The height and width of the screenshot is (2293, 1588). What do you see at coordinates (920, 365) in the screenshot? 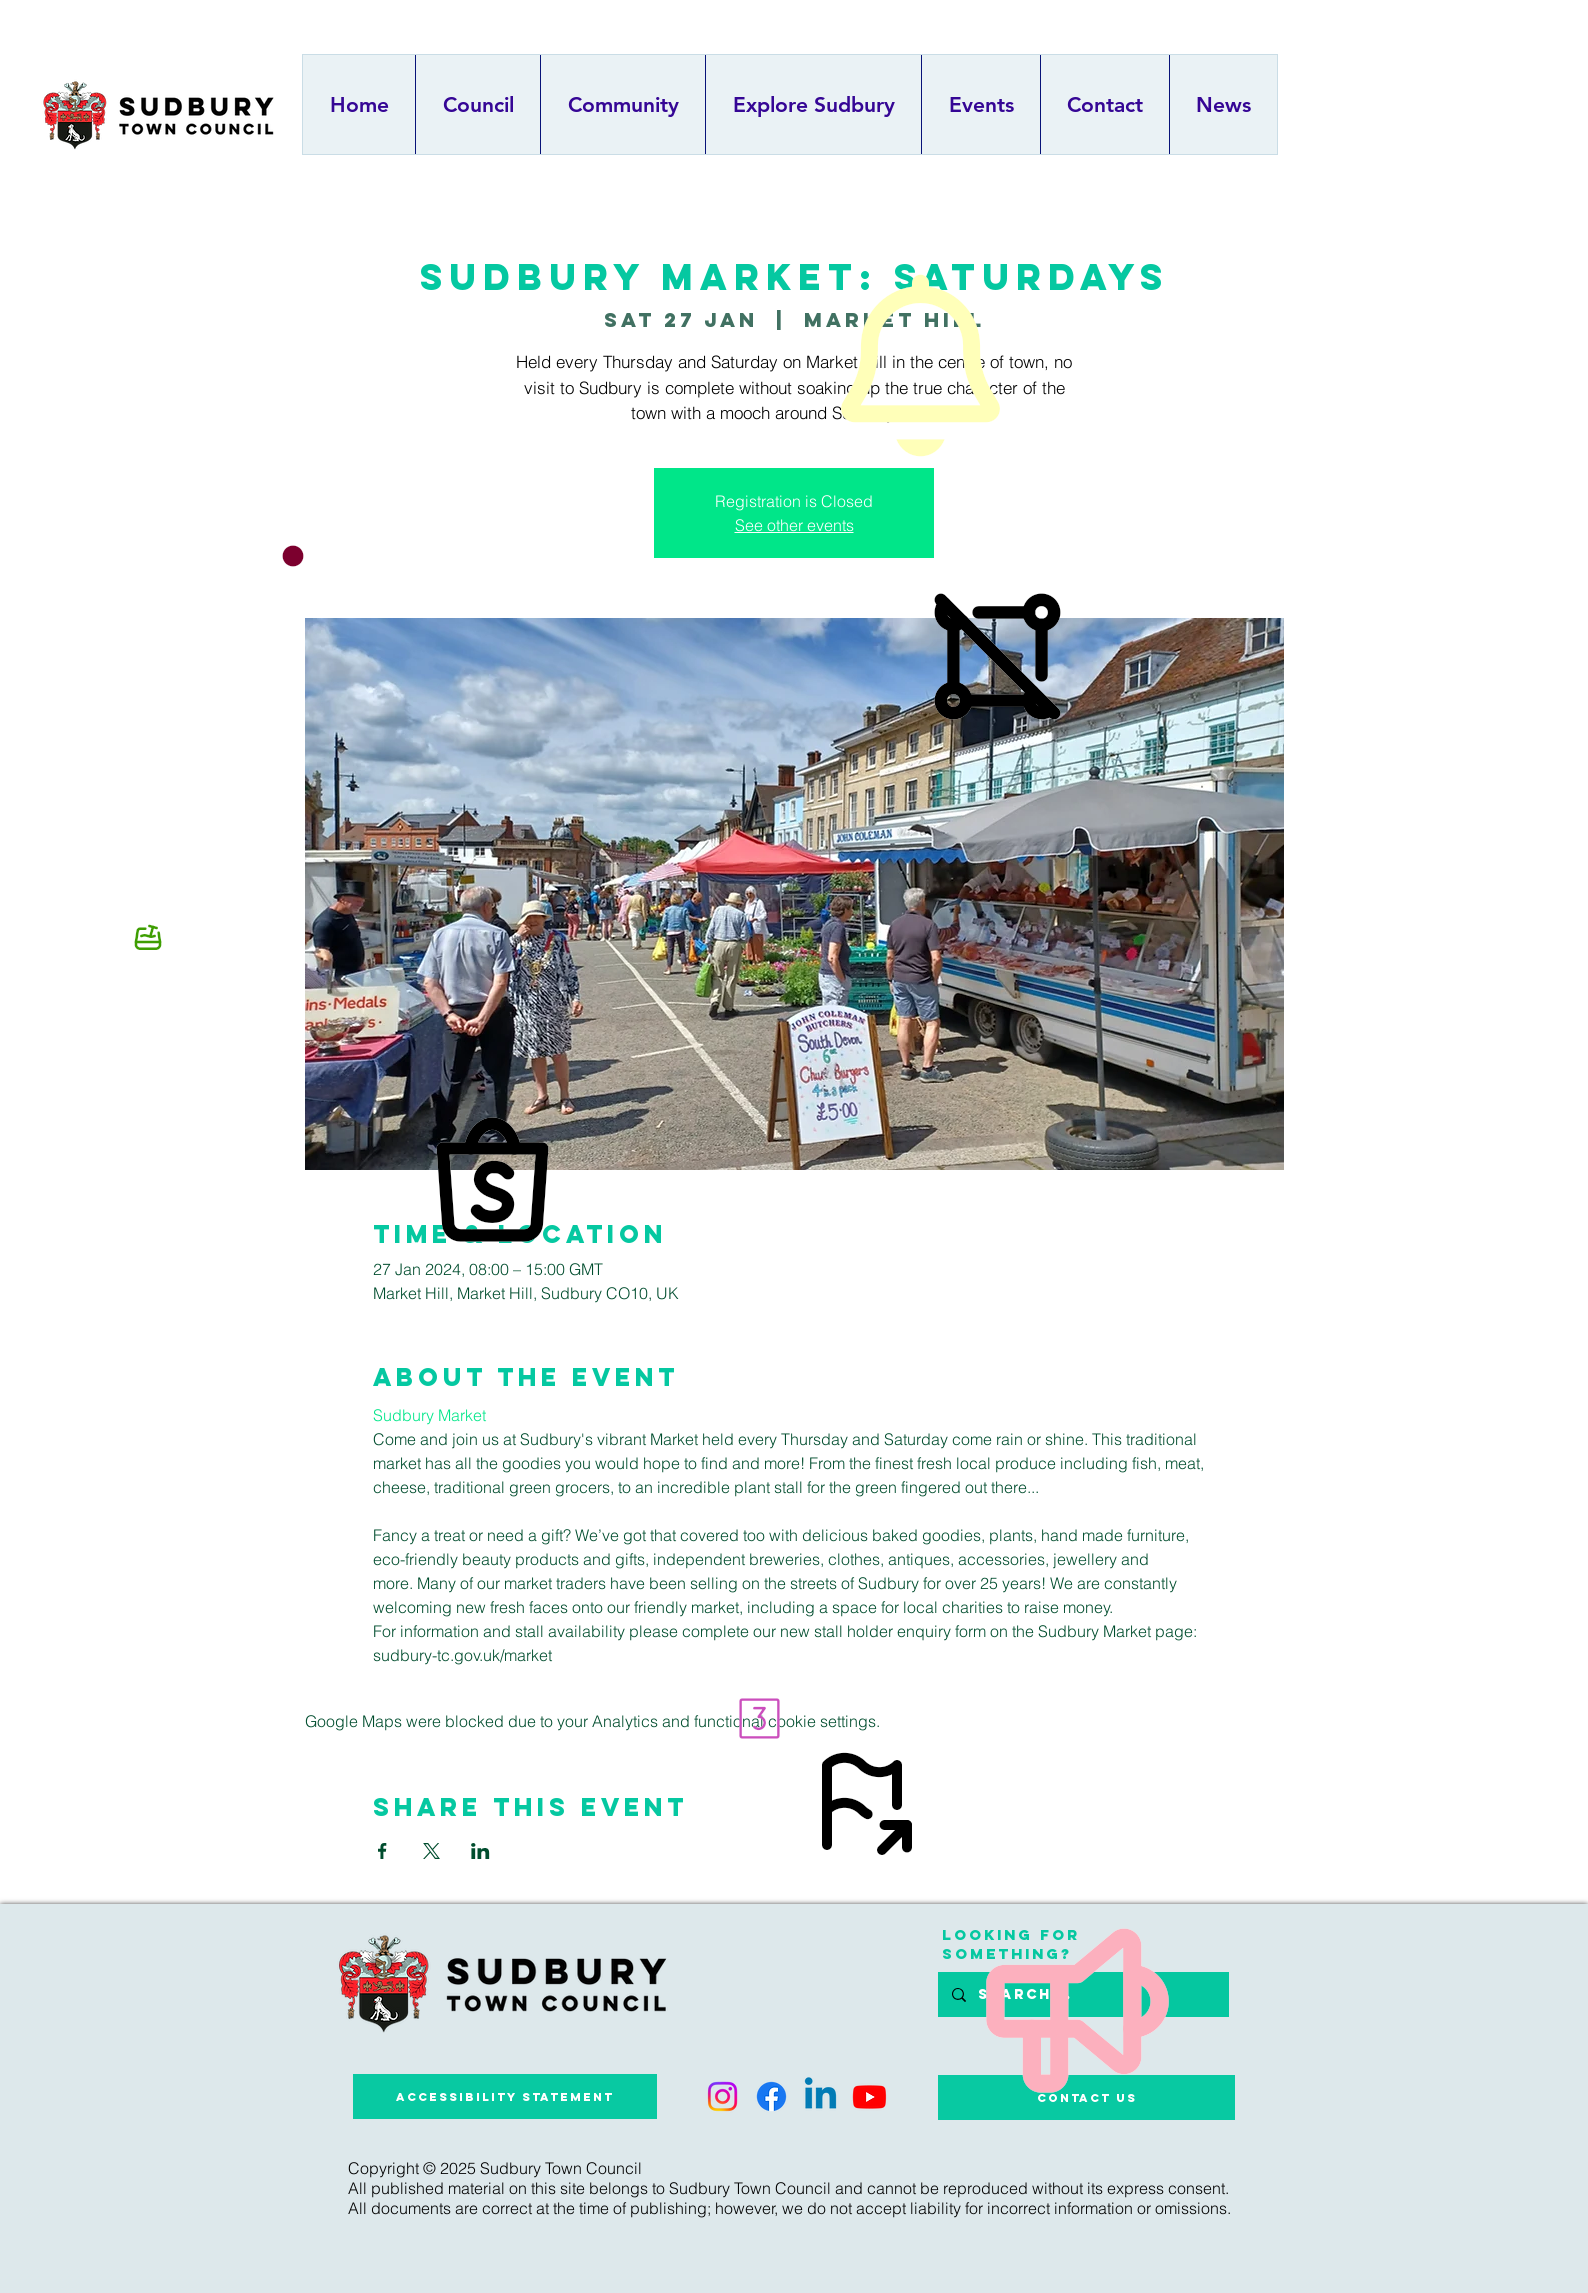
I see `view notifications` at bounding box center [920, 365].